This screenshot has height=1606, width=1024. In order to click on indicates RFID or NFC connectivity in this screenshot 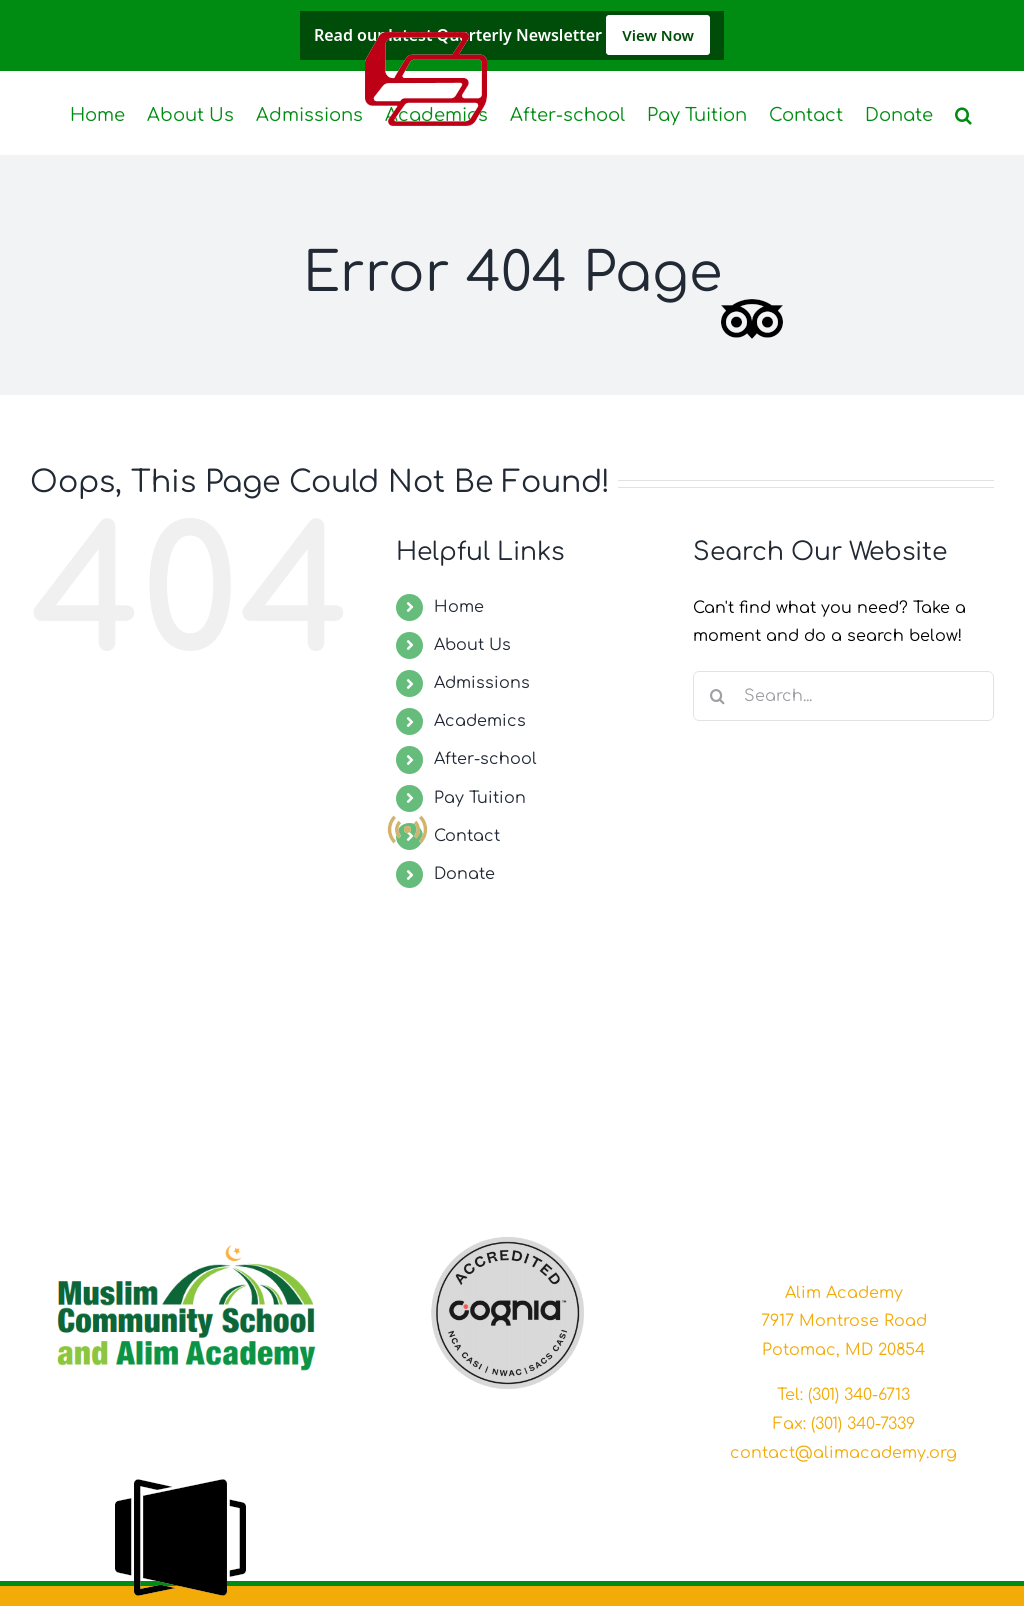, I will do `click(407, 829)`.